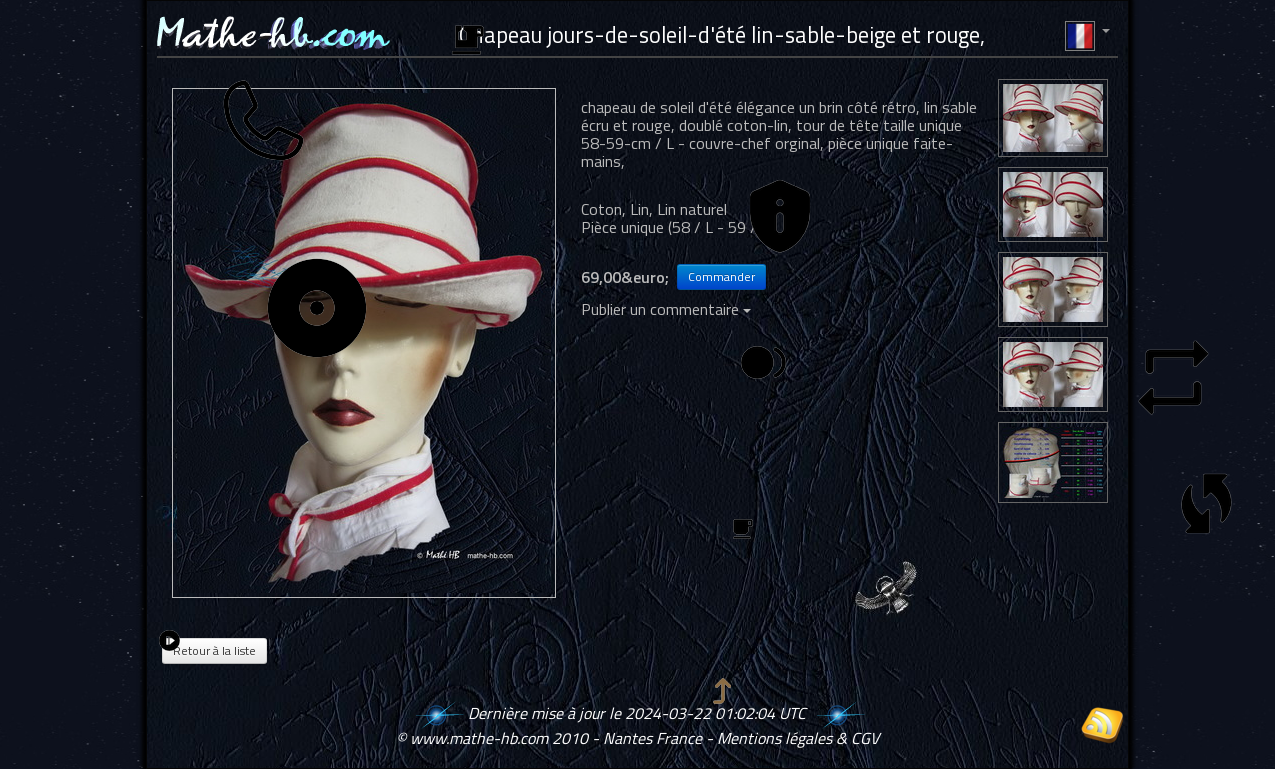 This screenshot has height=769, width=1275. I want to click on skip to next track or media item, so click(169, 640).